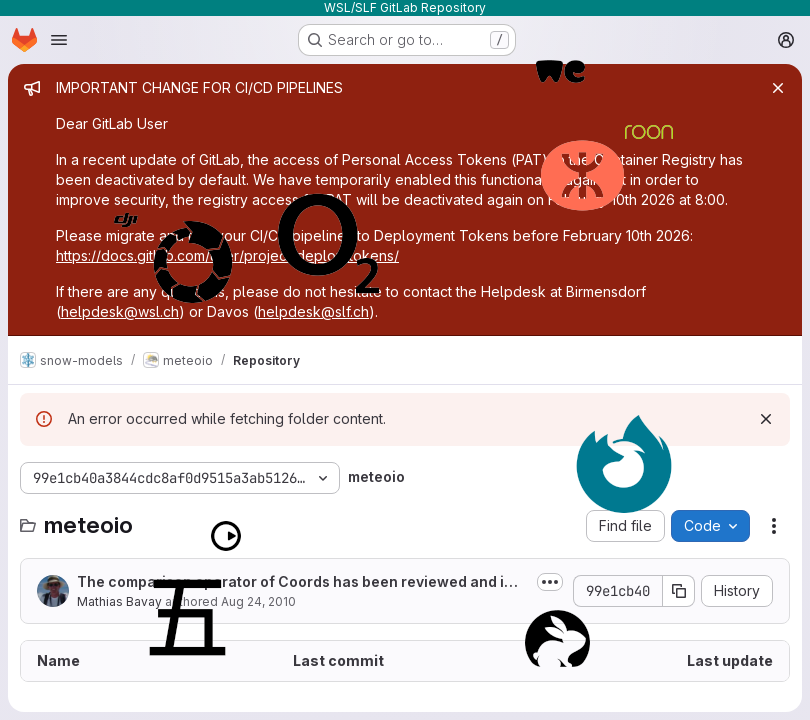 This screenshot has height=720, width=810. I want to click on EventStore database logo, so click(193, 262).